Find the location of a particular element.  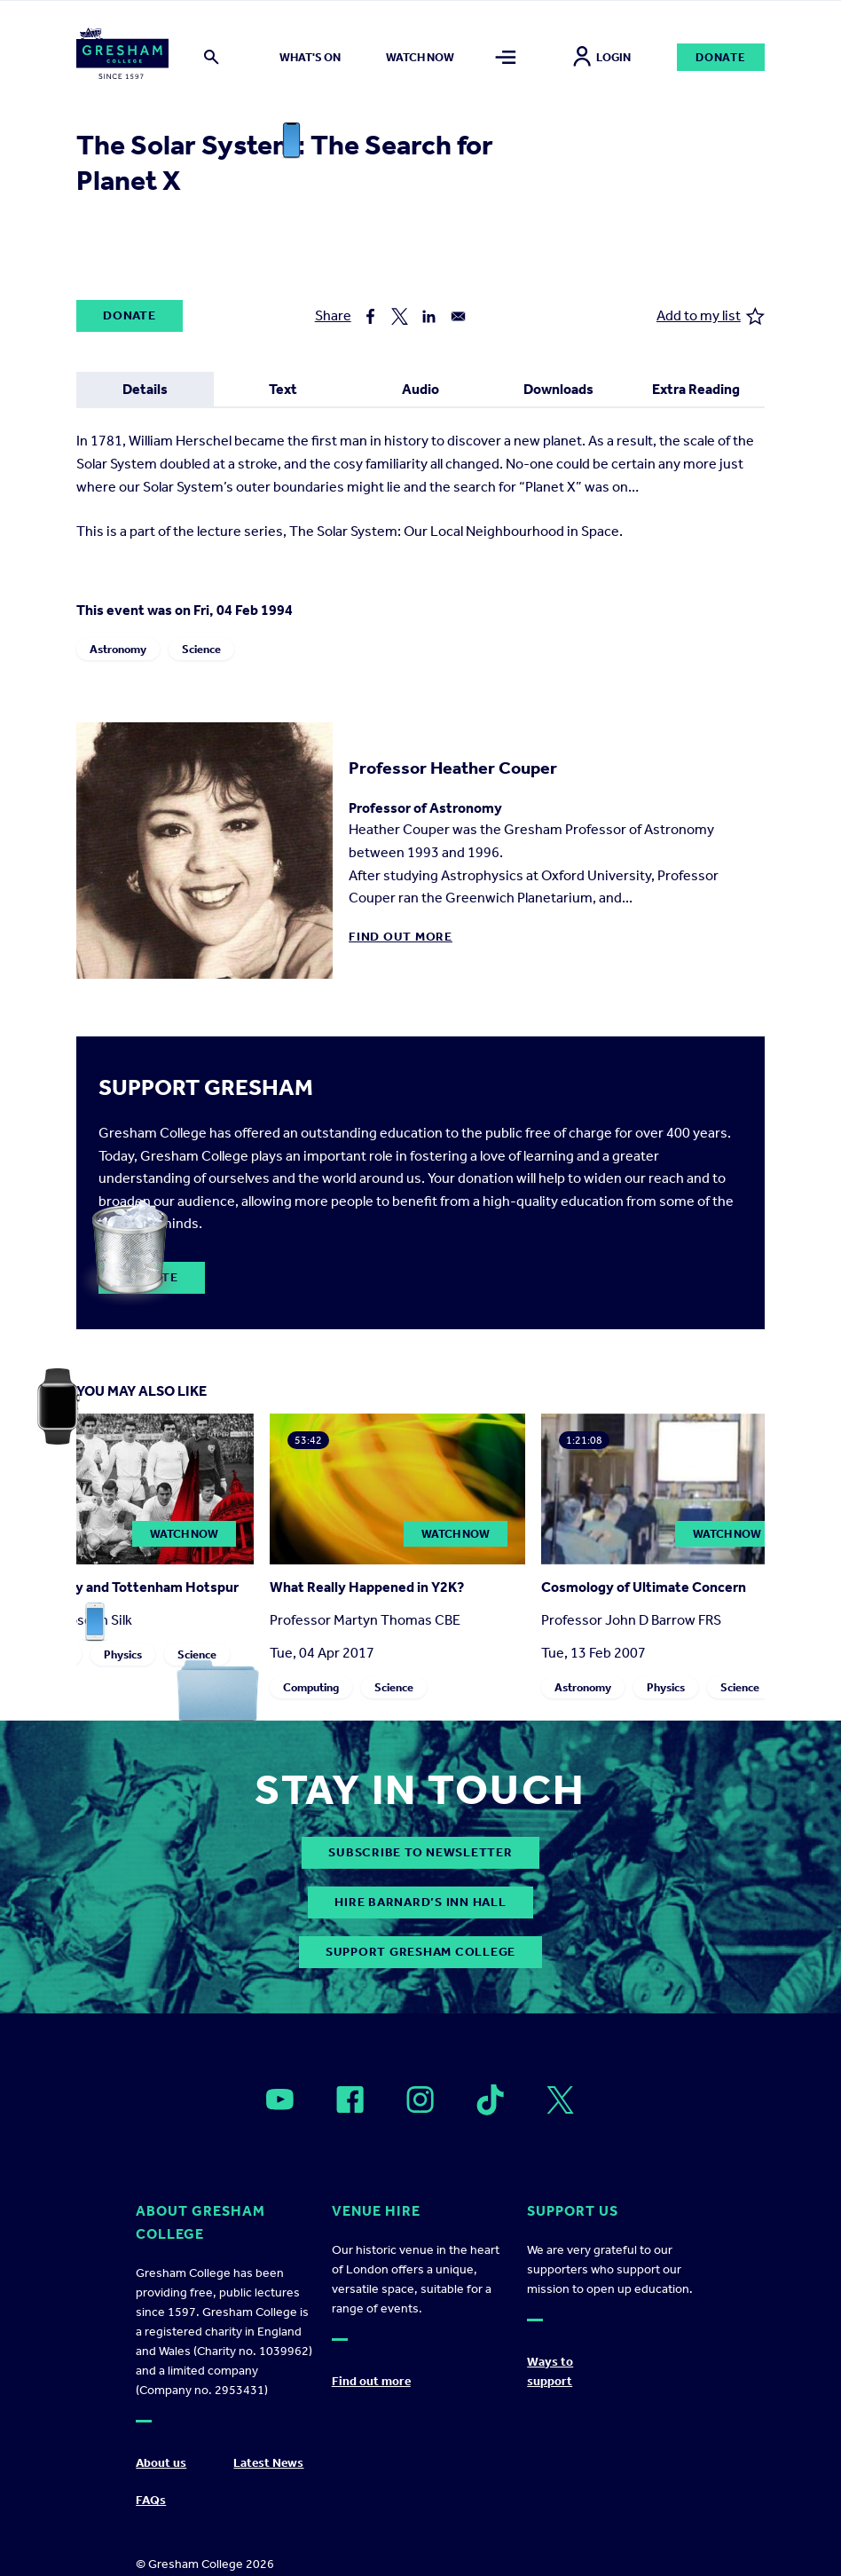

view items in your trash folder is located at coordinates (129, 1246).